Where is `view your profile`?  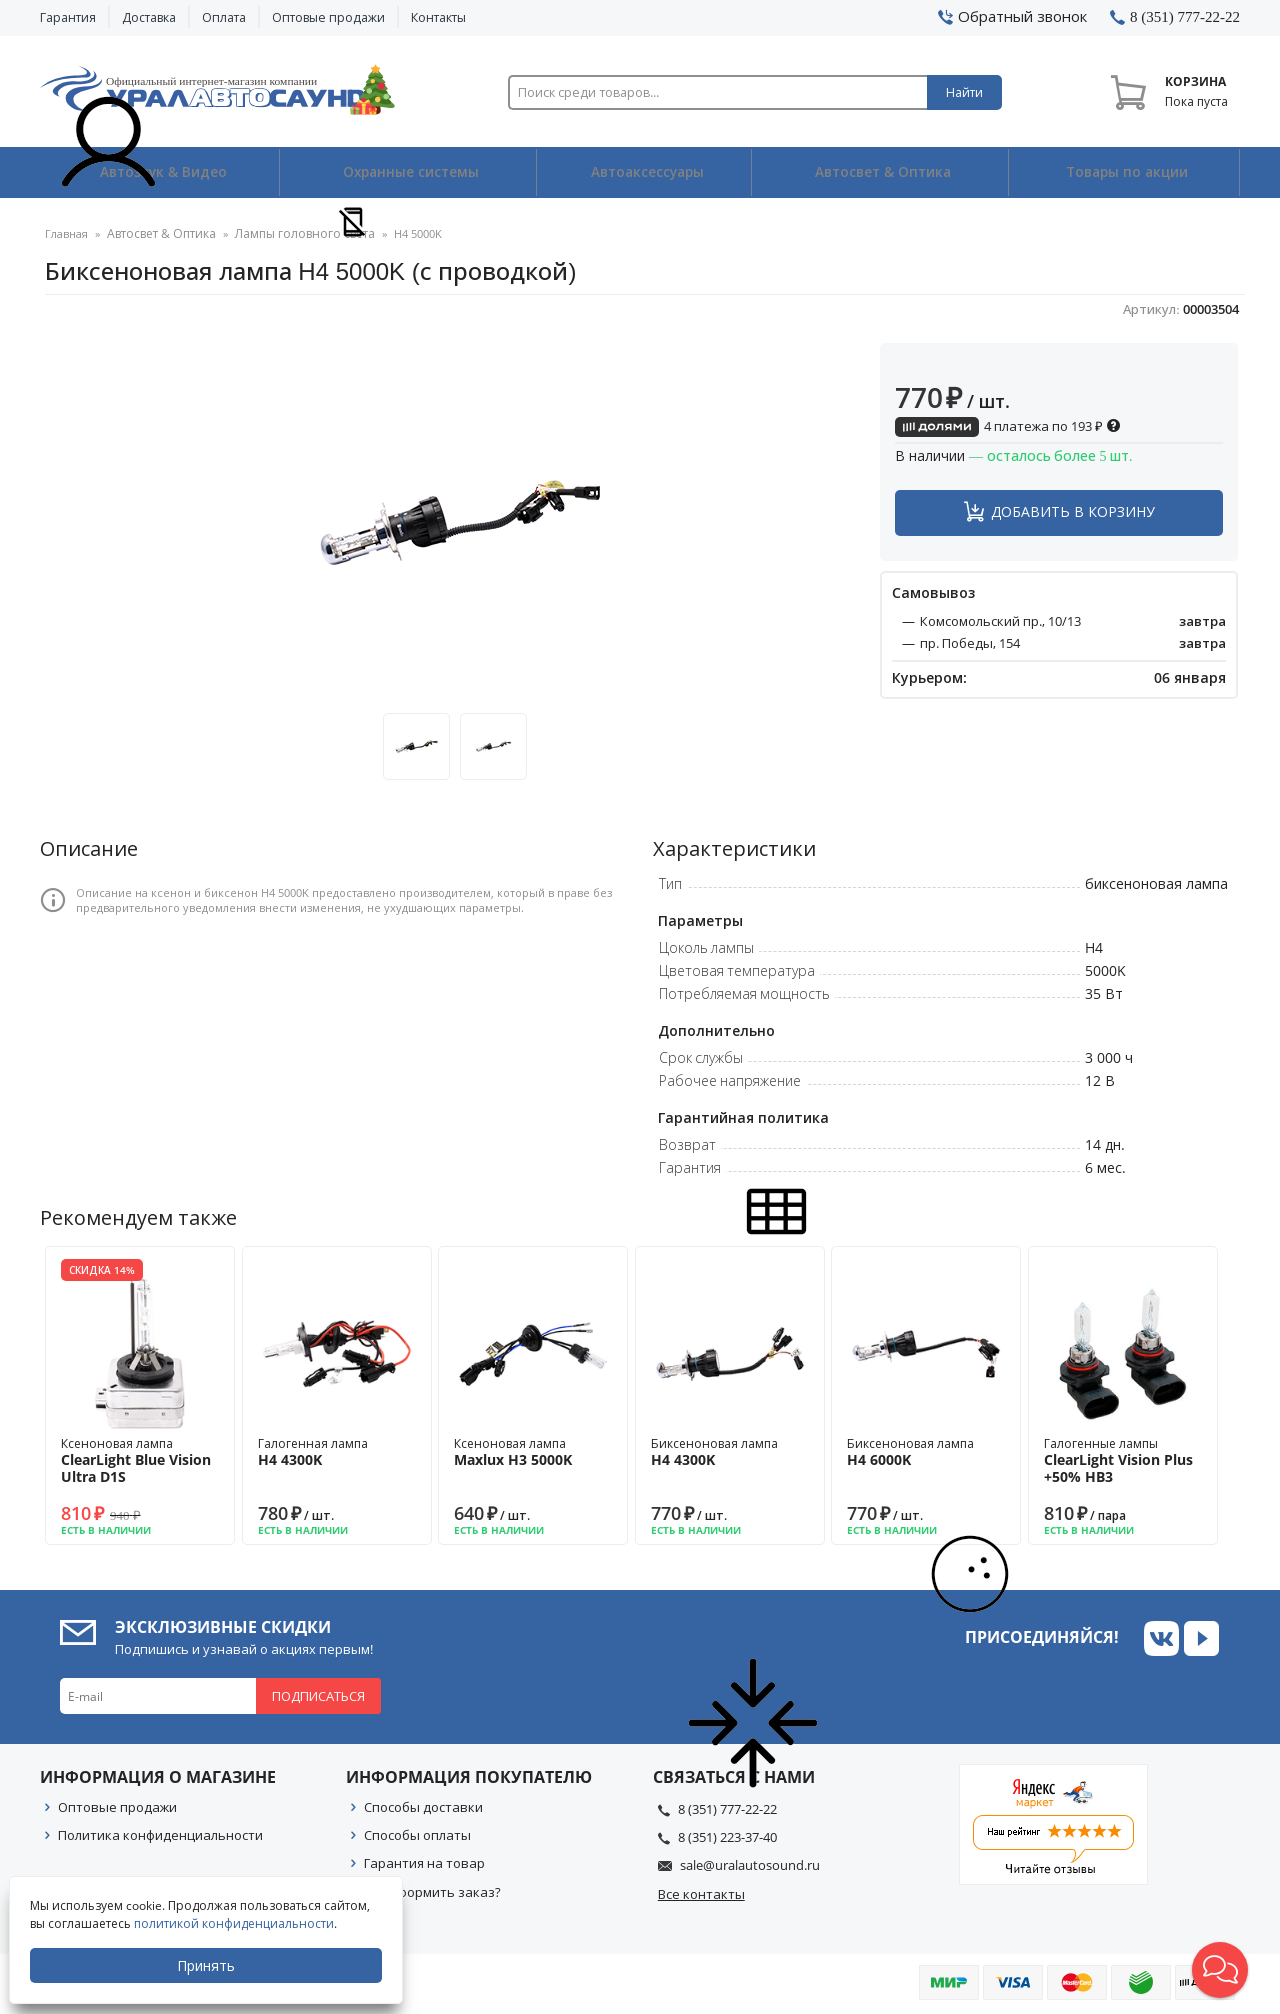 view your profile is located at coordinates (108, 143).